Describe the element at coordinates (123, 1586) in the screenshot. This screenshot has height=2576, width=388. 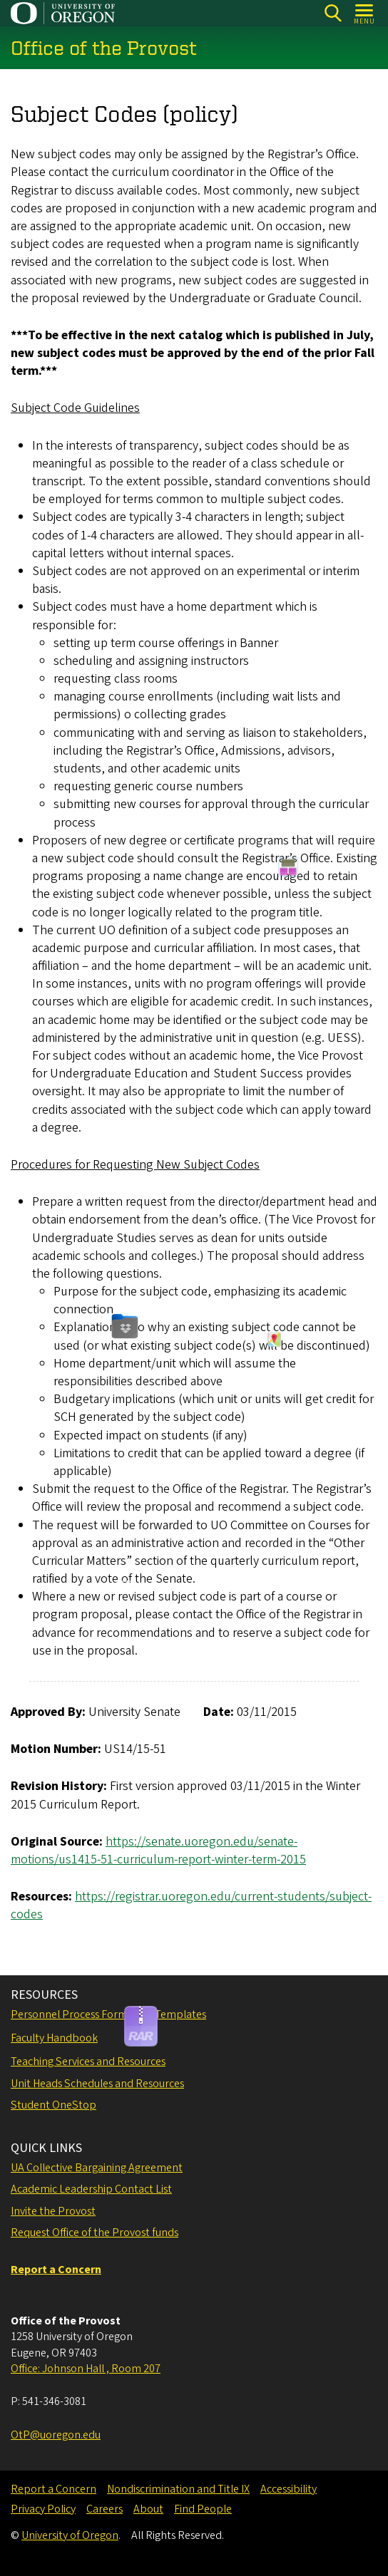
I see `access your favorites folder in the media library` at that location.